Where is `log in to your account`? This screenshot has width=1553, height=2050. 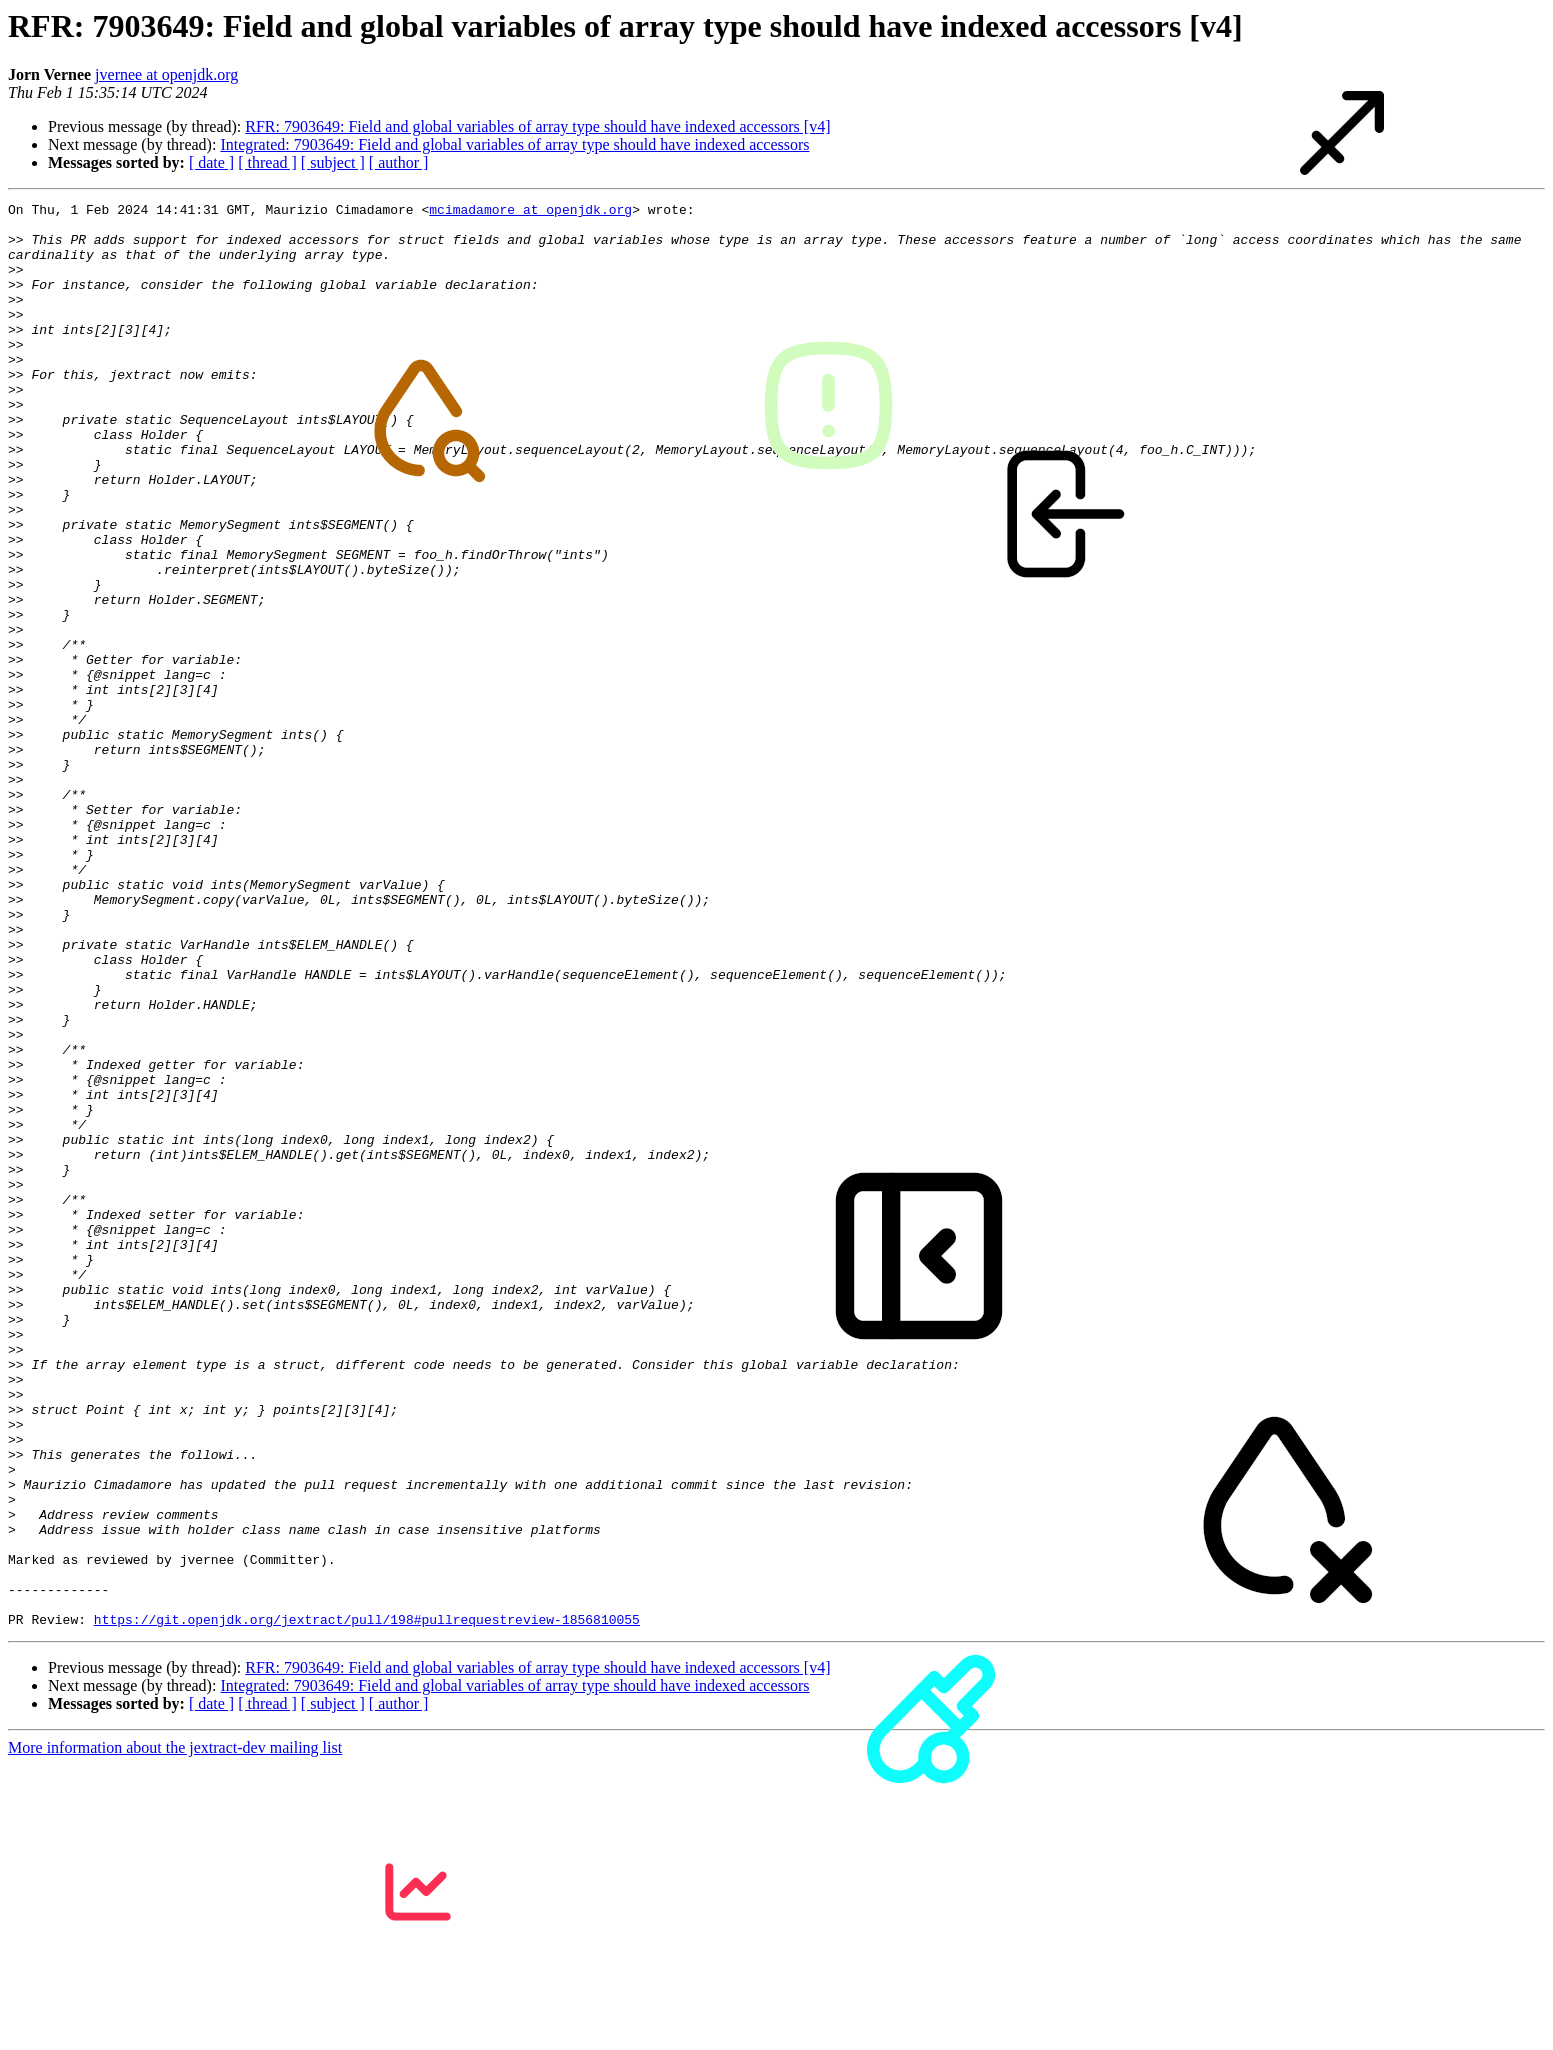 log in to your account is located at coordinates (1056, 514).